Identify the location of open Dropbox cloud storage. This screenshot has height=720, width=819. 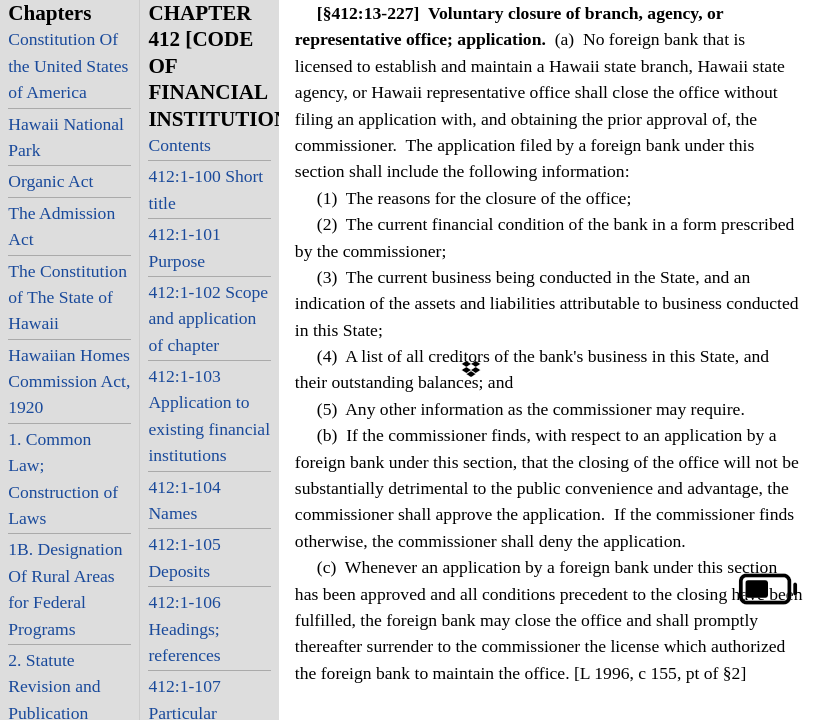
(471, 369).